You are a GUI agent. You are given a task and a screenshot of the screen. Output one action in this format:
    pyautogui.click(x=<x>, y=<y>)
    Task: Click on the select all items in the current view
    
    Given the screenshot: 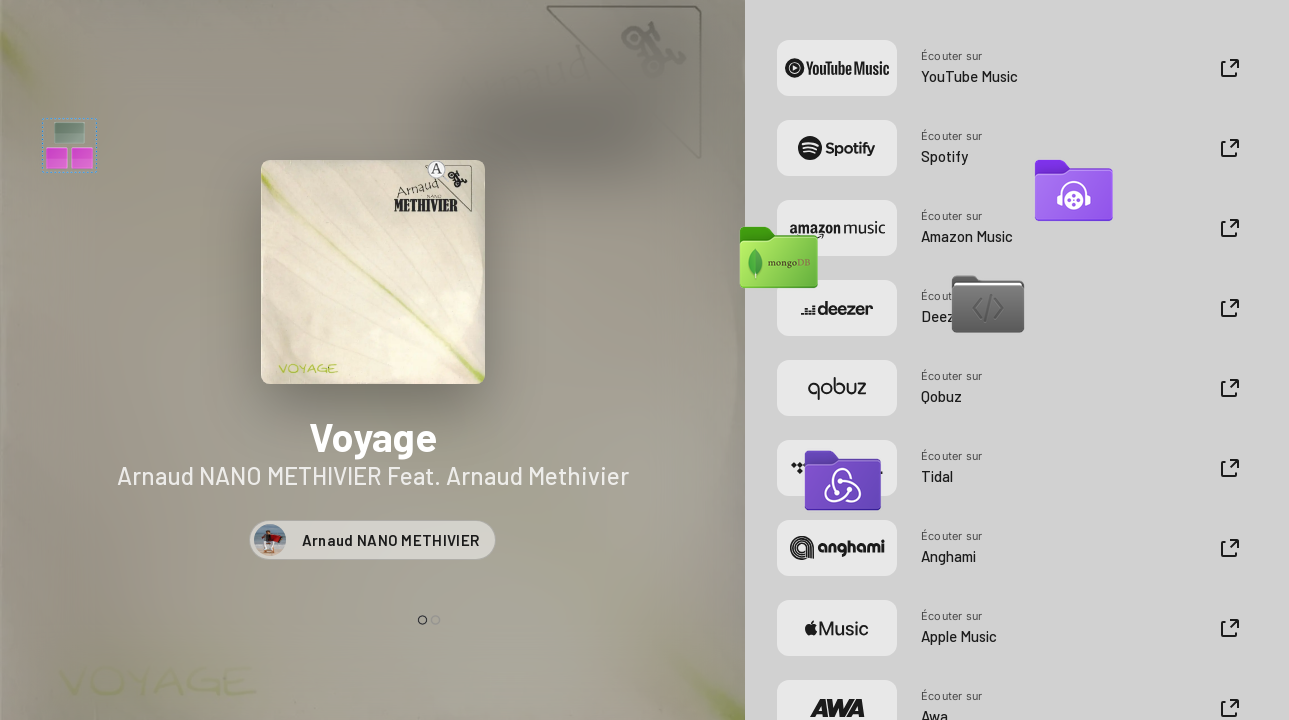 What is the action you would take?
    pyautogui.click(x=69, y=145)
    